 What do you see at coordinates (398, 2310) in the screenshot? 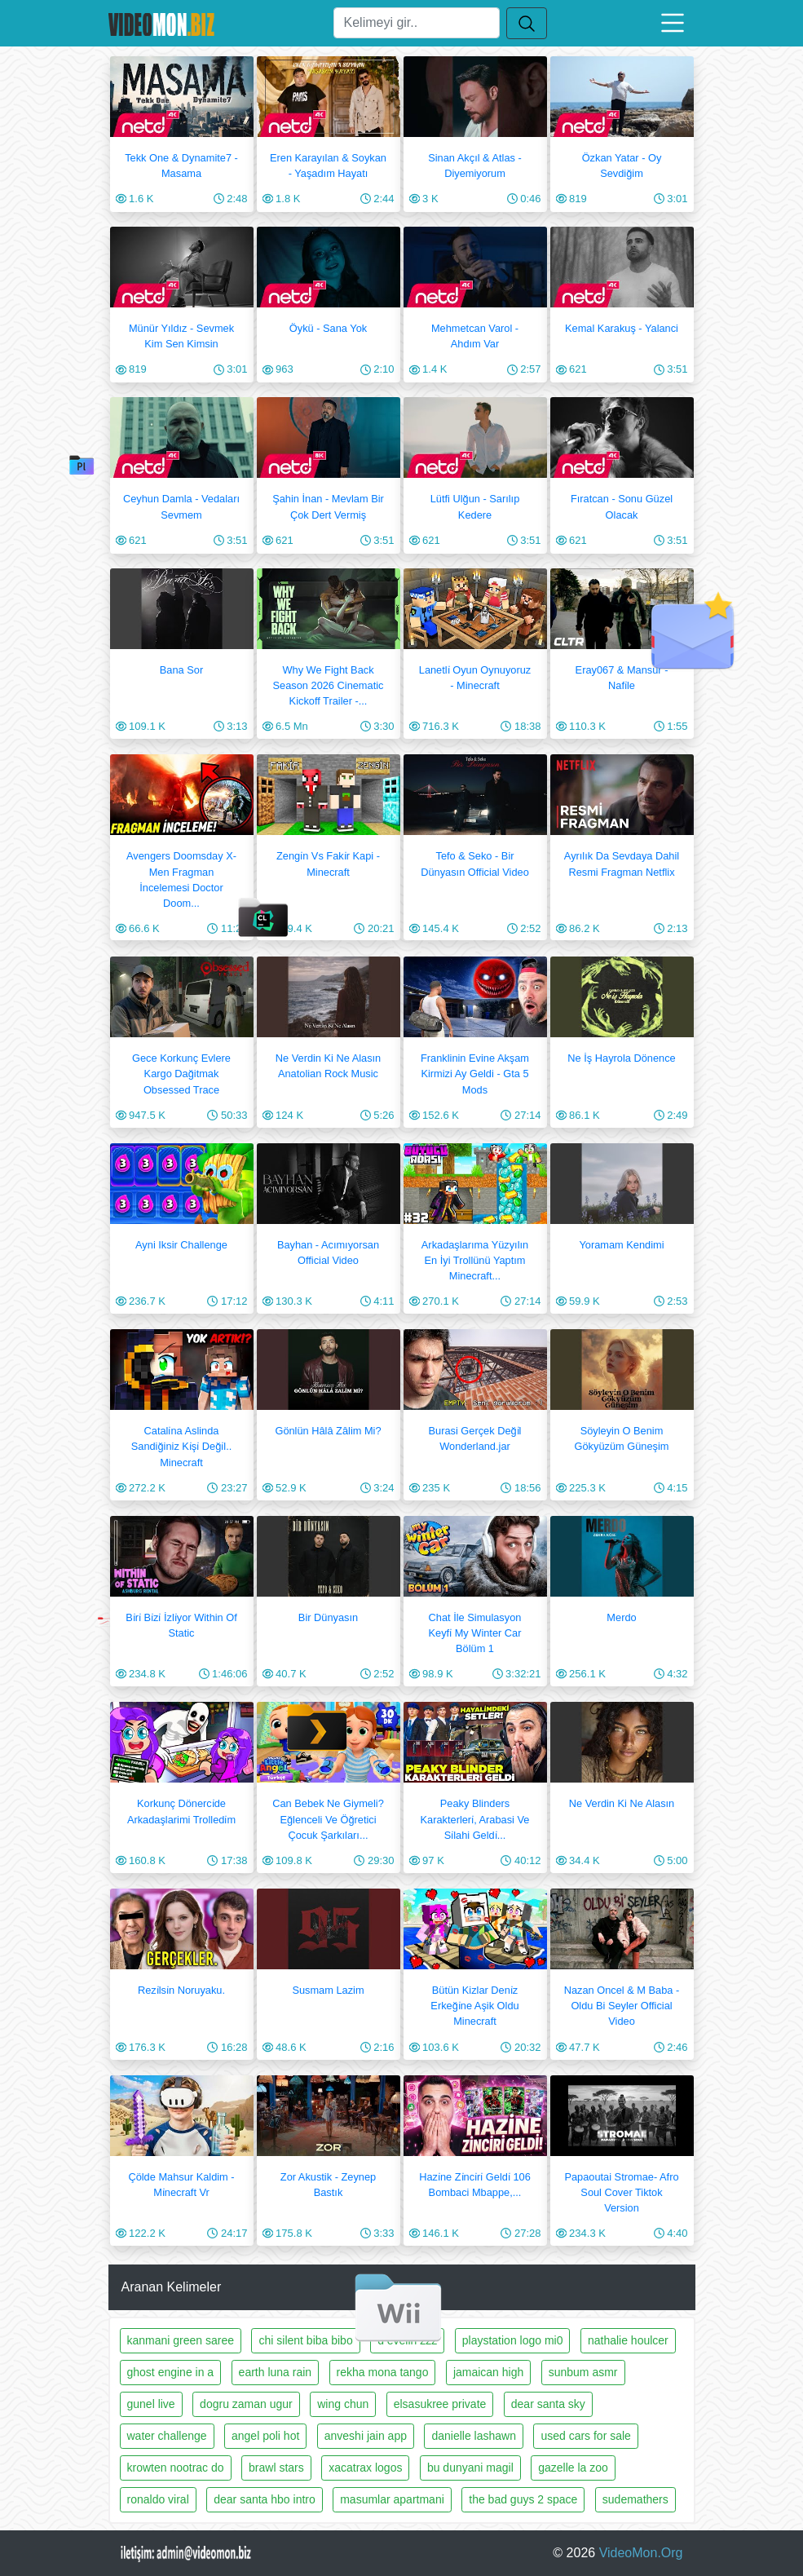
I see `folder for nintendo wii related files and games` at bounding box center [398, 2310].